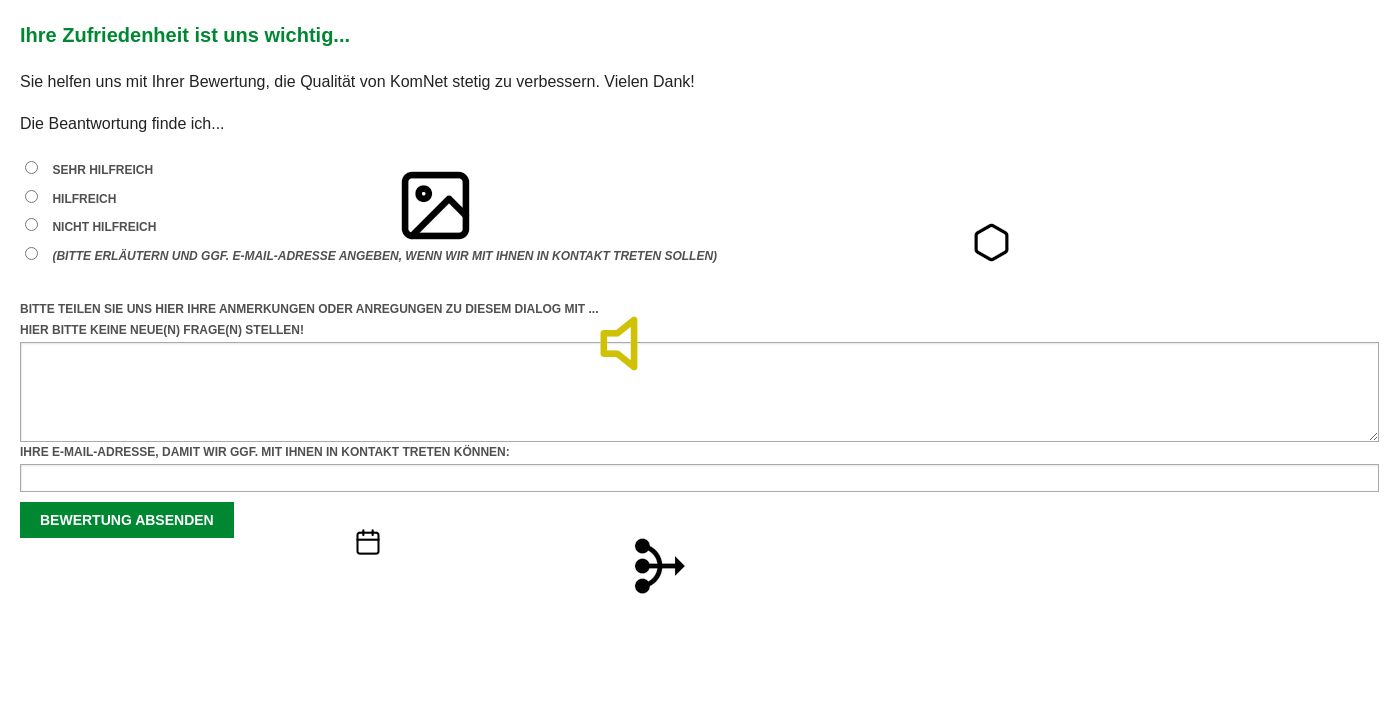 This screenshot has width=1399, height=720. I want to click on view image or photo, so click(435, 205).